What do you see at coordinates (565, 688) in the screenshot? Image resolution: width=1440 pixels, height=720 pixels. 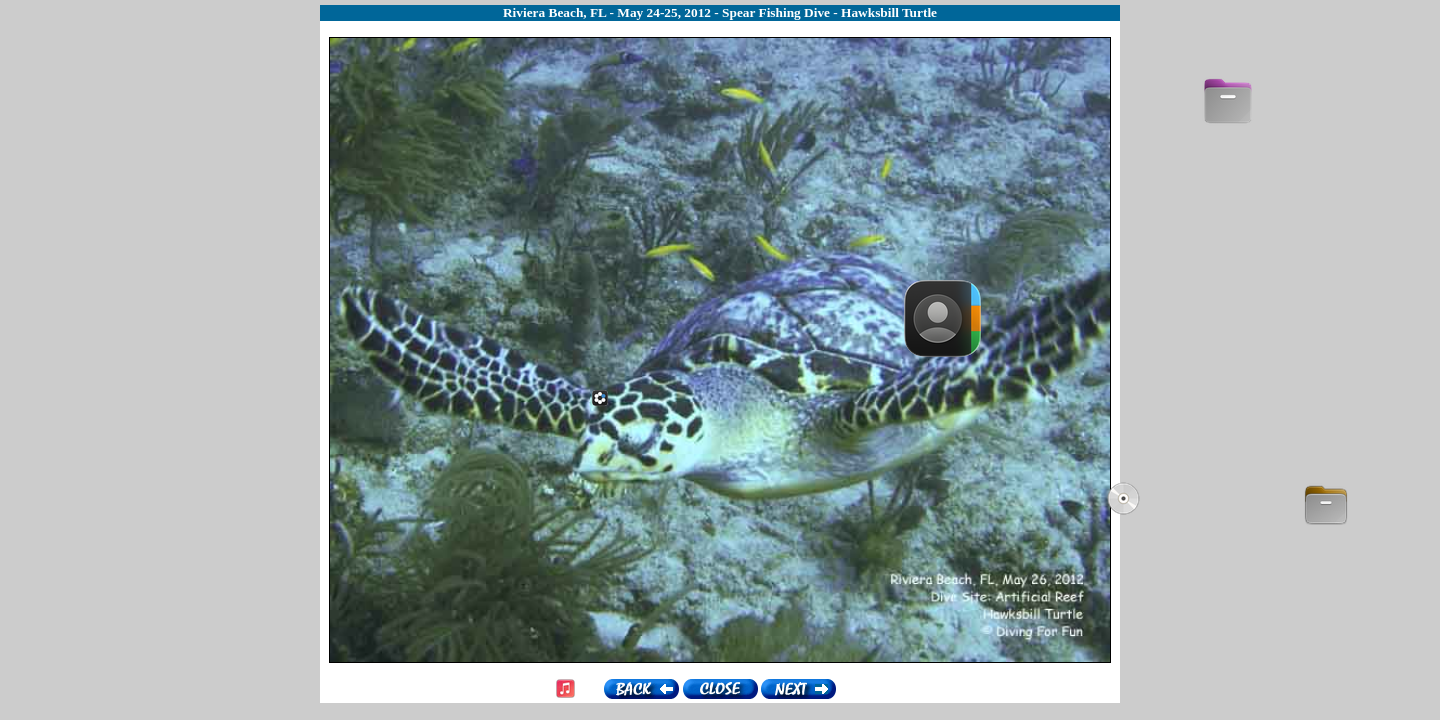 I see `open the gnome music app` at bounding box center [565, 688].